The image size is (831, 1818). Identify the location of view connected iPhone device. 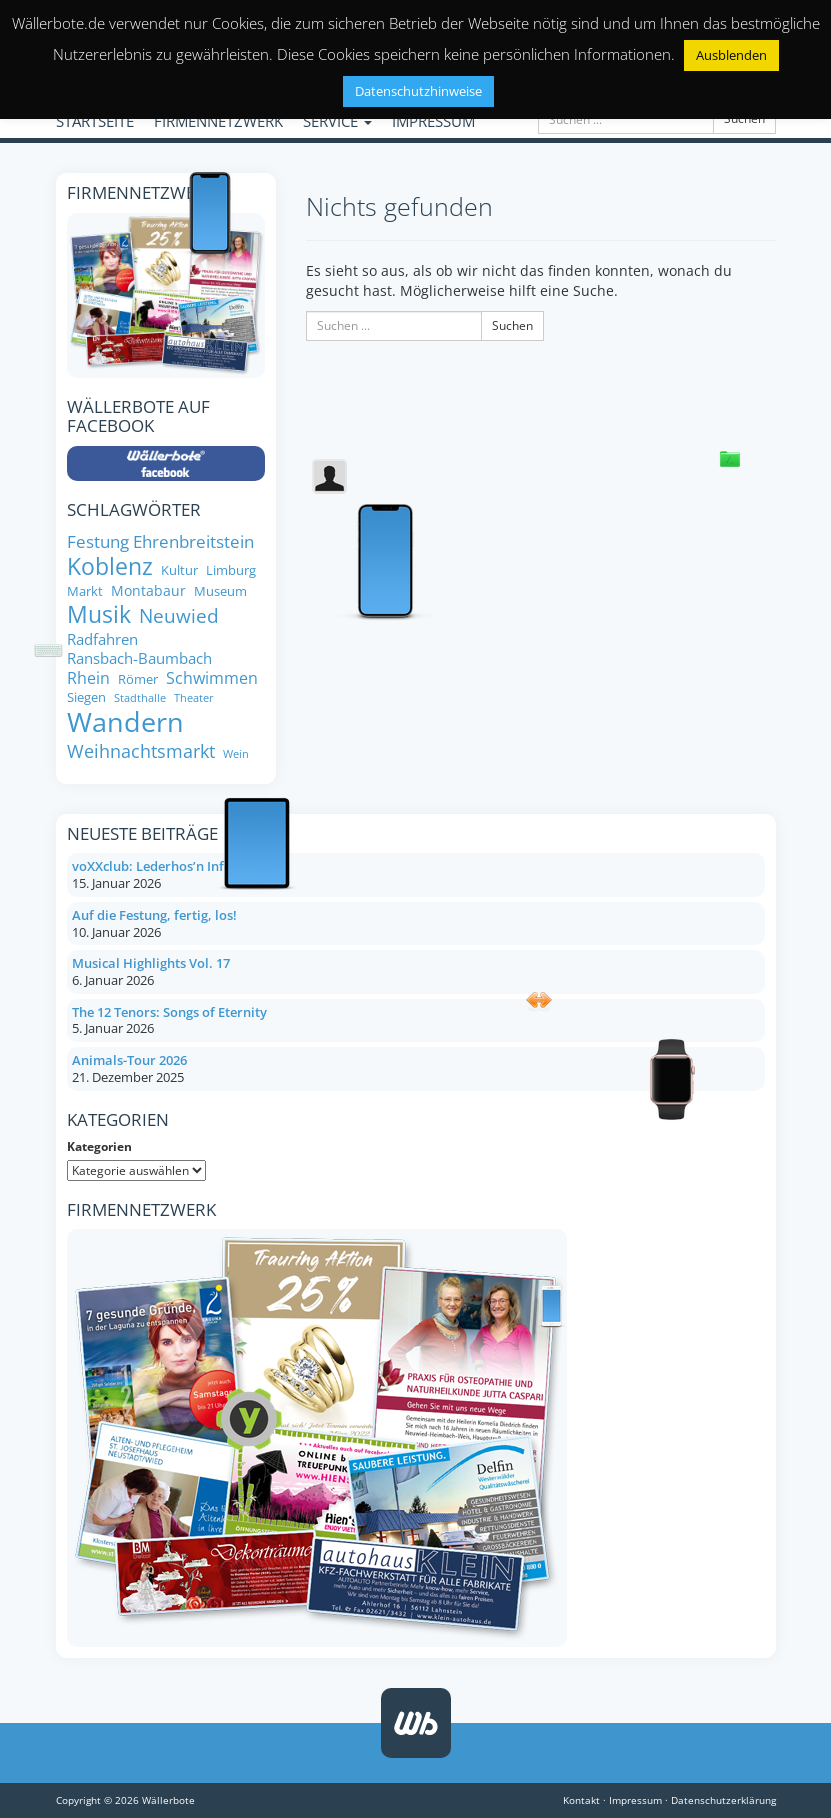
(385, 562).